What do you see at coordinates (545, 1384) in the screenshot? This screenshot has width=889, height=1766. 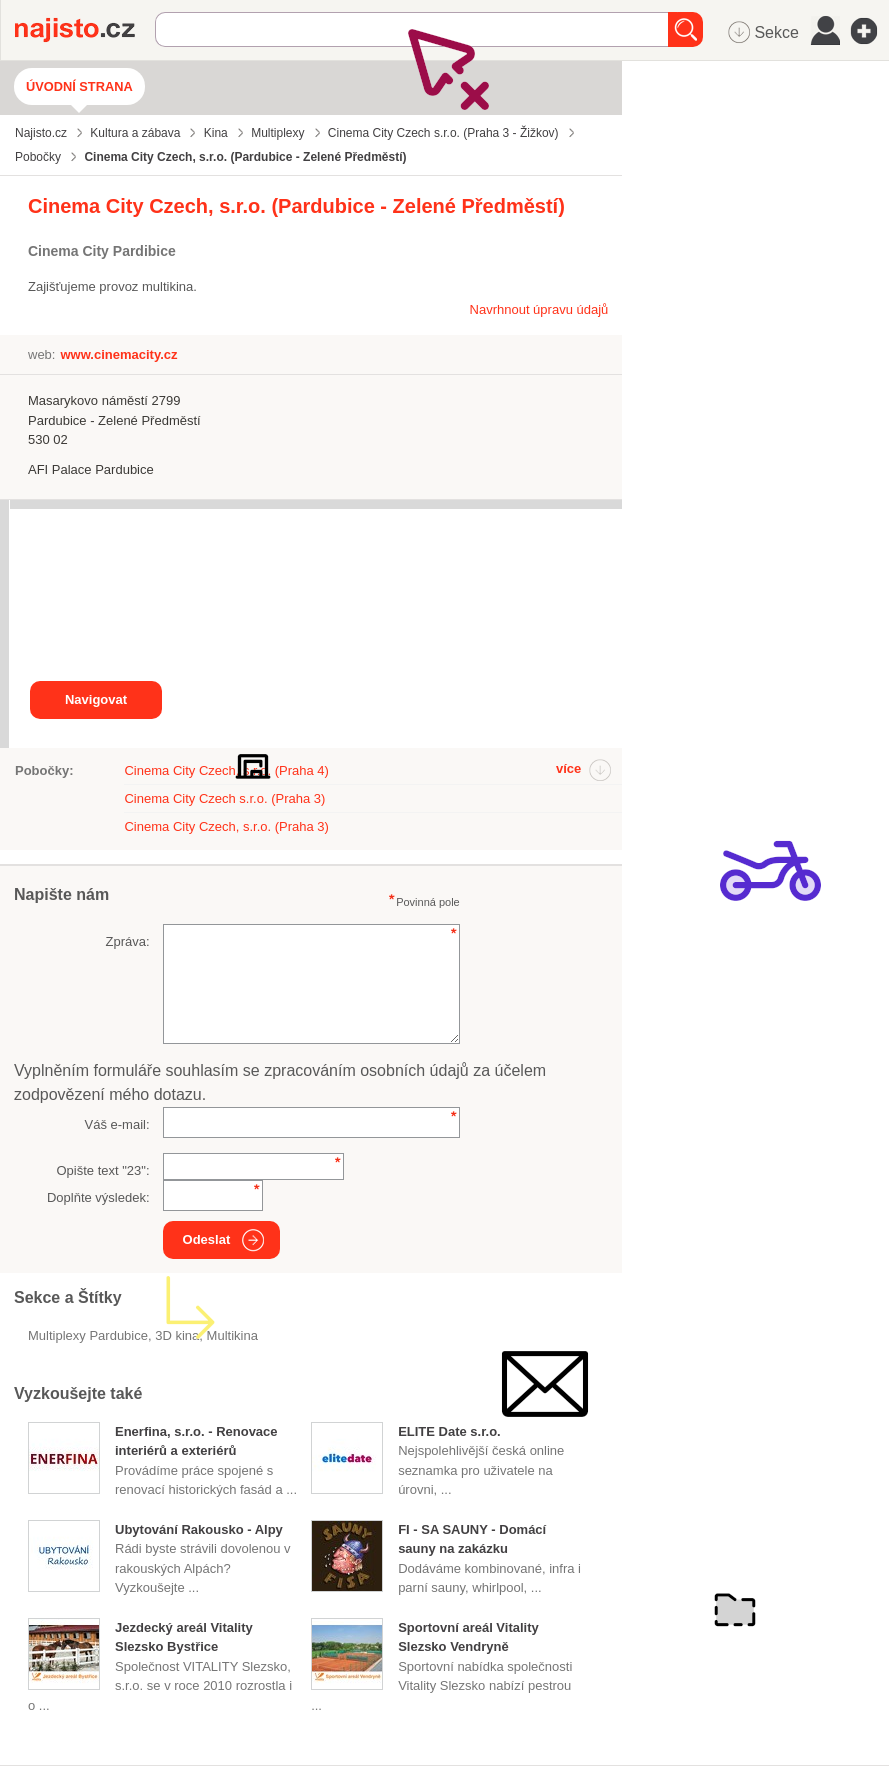 I see `open your inbox` at bounding box center [545, 1384].